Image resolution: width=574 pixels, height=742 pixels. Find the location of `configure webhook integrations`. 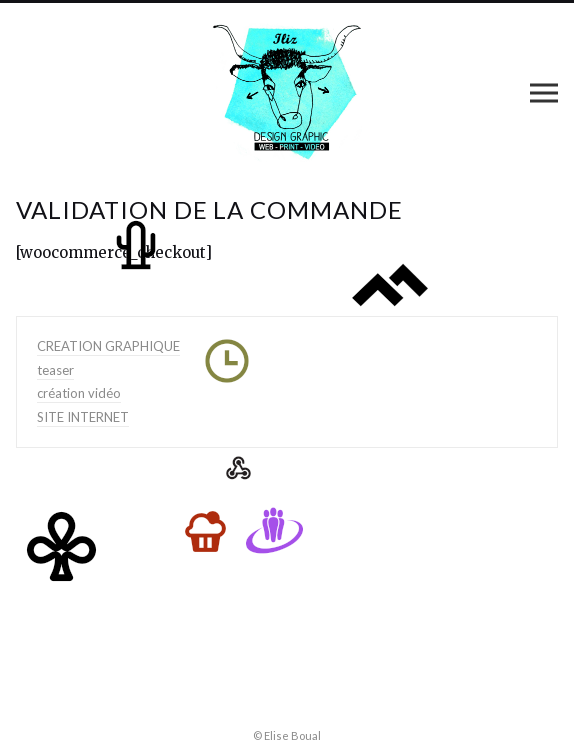

configure webhook integrations is located at coordinates (238, 468).